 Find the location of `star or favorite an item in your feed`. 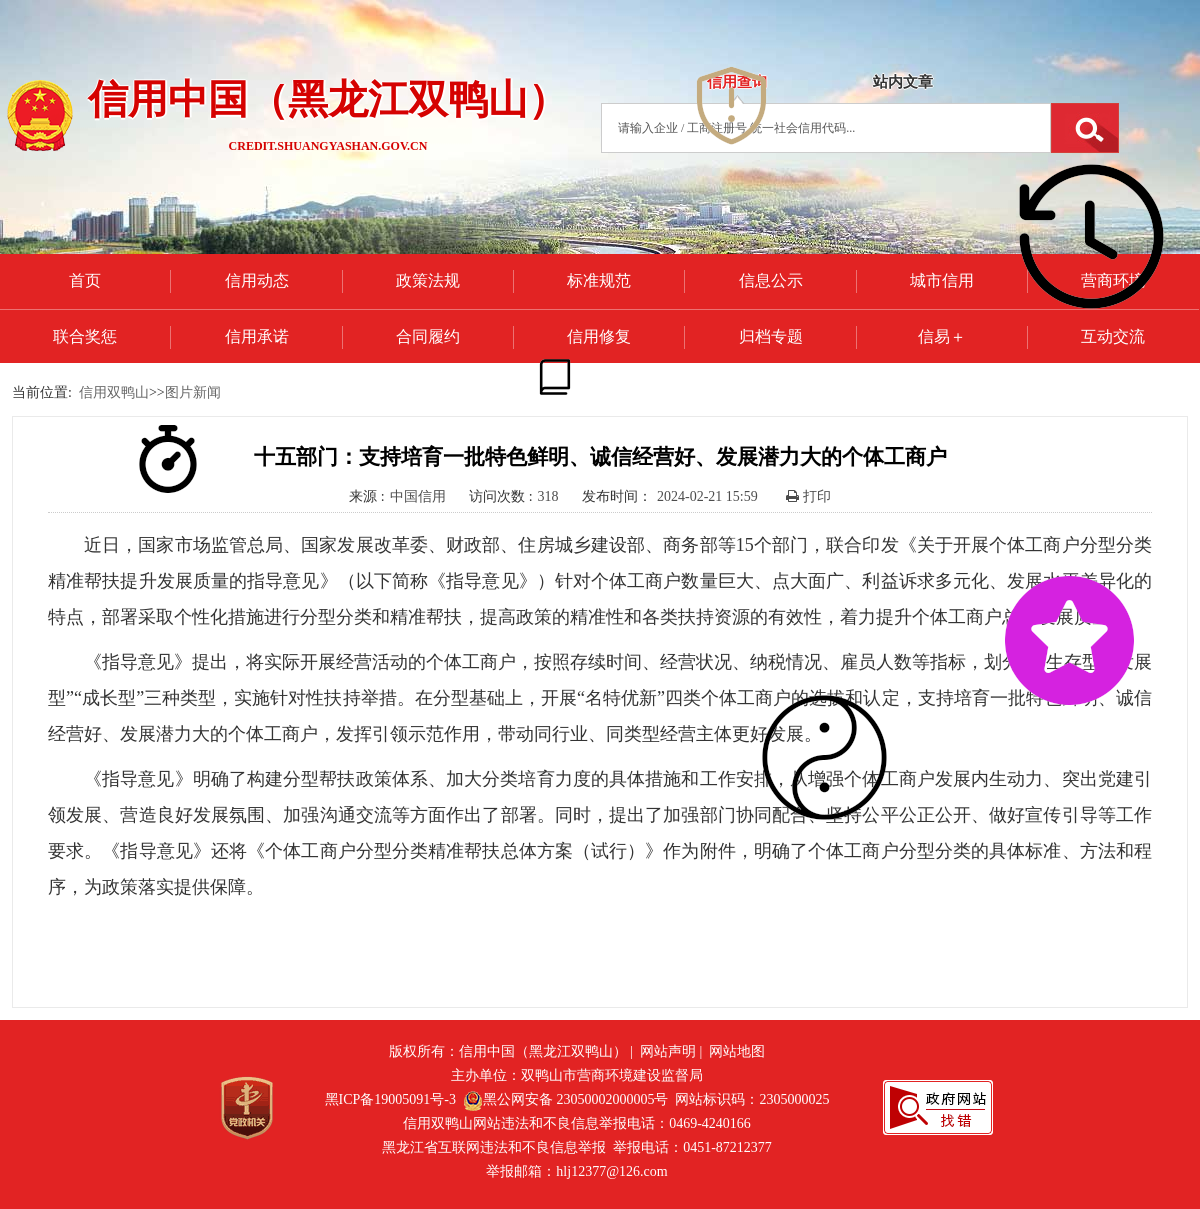

star or favorite an item in your feed is located at coordinates (1069, 640).